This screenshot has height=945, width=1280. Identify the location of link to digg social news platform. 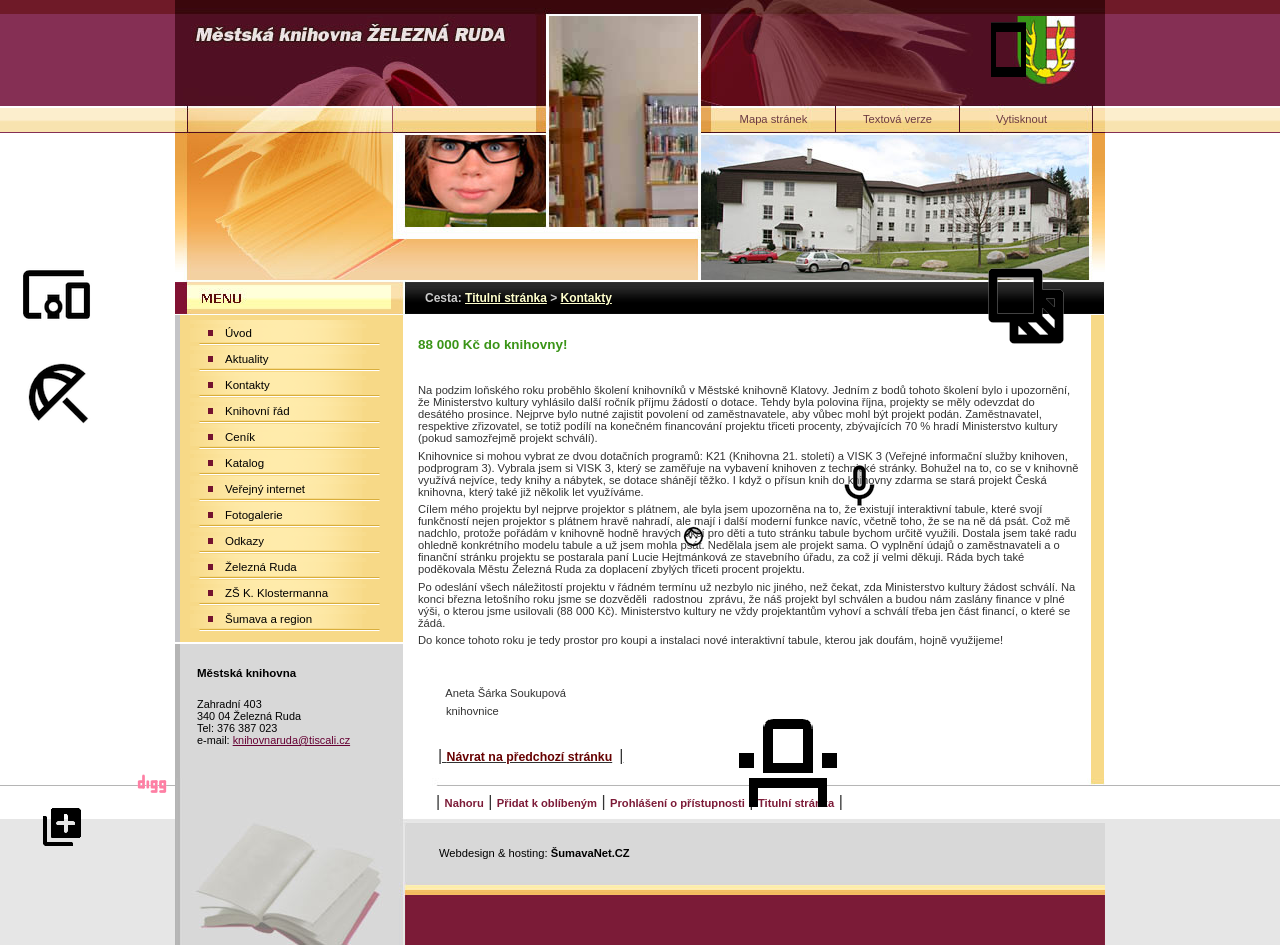
(152, 783).